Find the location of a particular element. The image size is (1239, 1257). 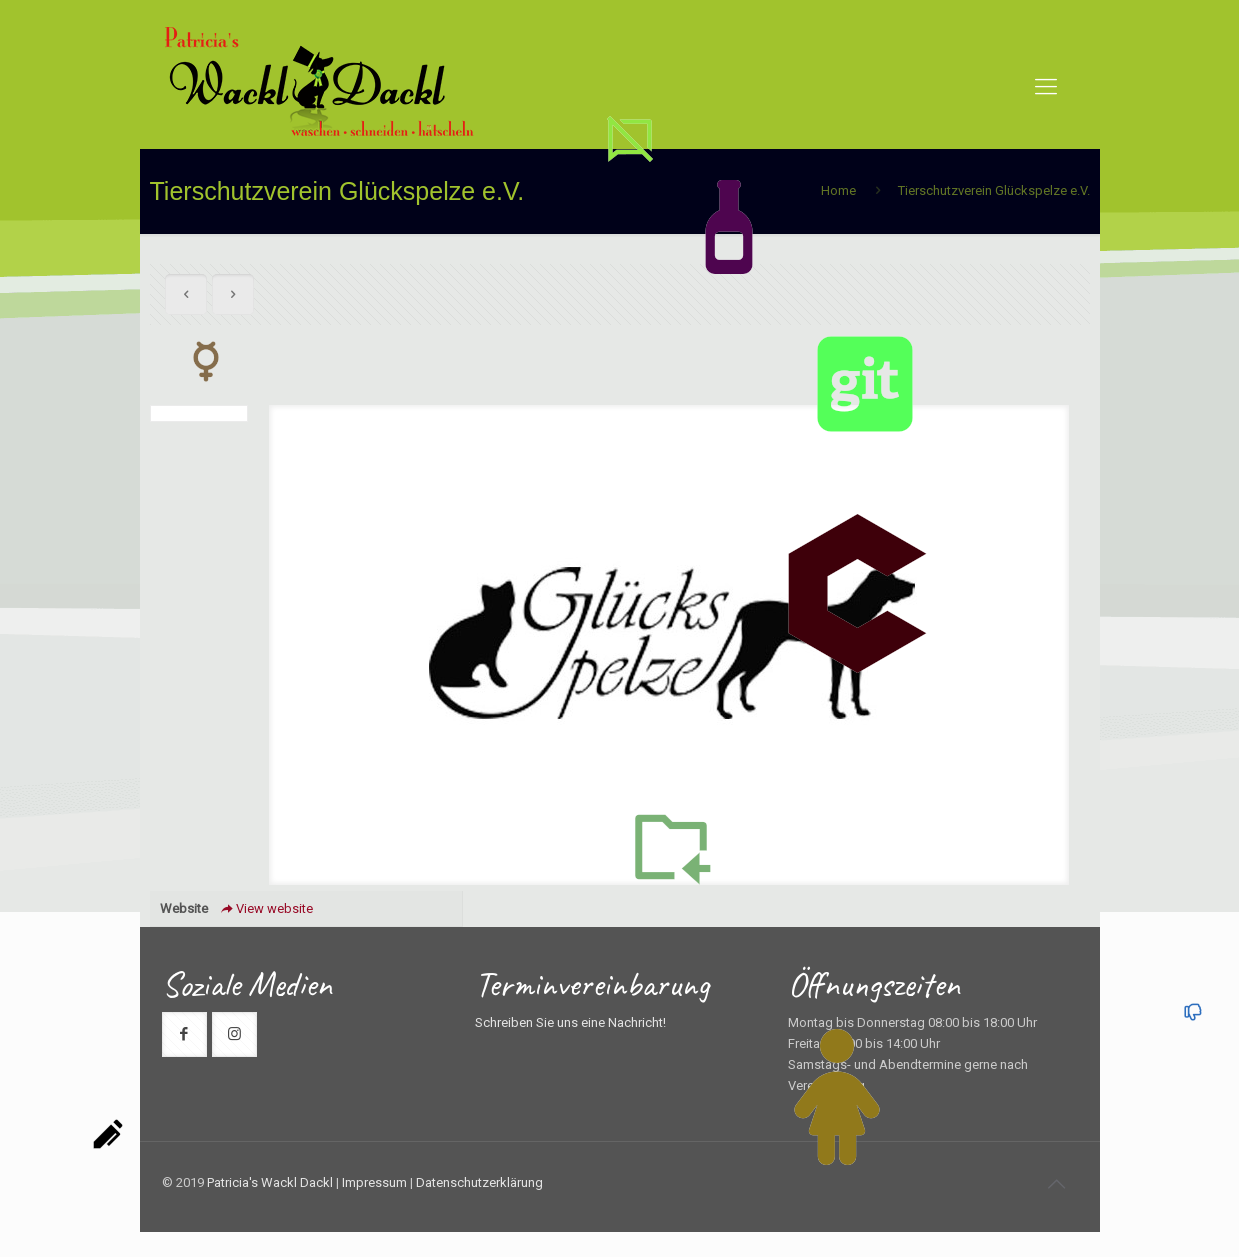

view received files or downloads is located at coordinates (671, 847).